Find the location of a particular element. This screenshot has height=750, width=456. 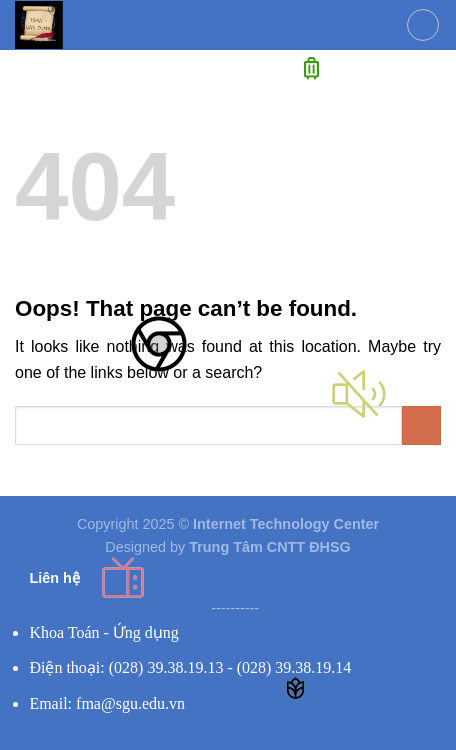

mute audio or sound is located at coordinates (358, 394).